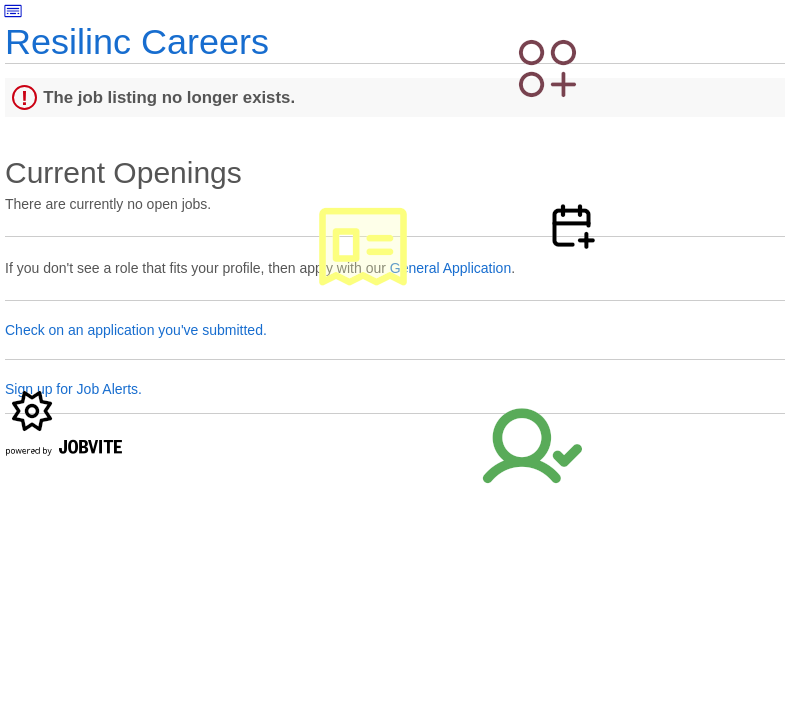 The height and width of the screenshot is (720, 790). I want to click on add a new event to calendar, so click(571, 225).